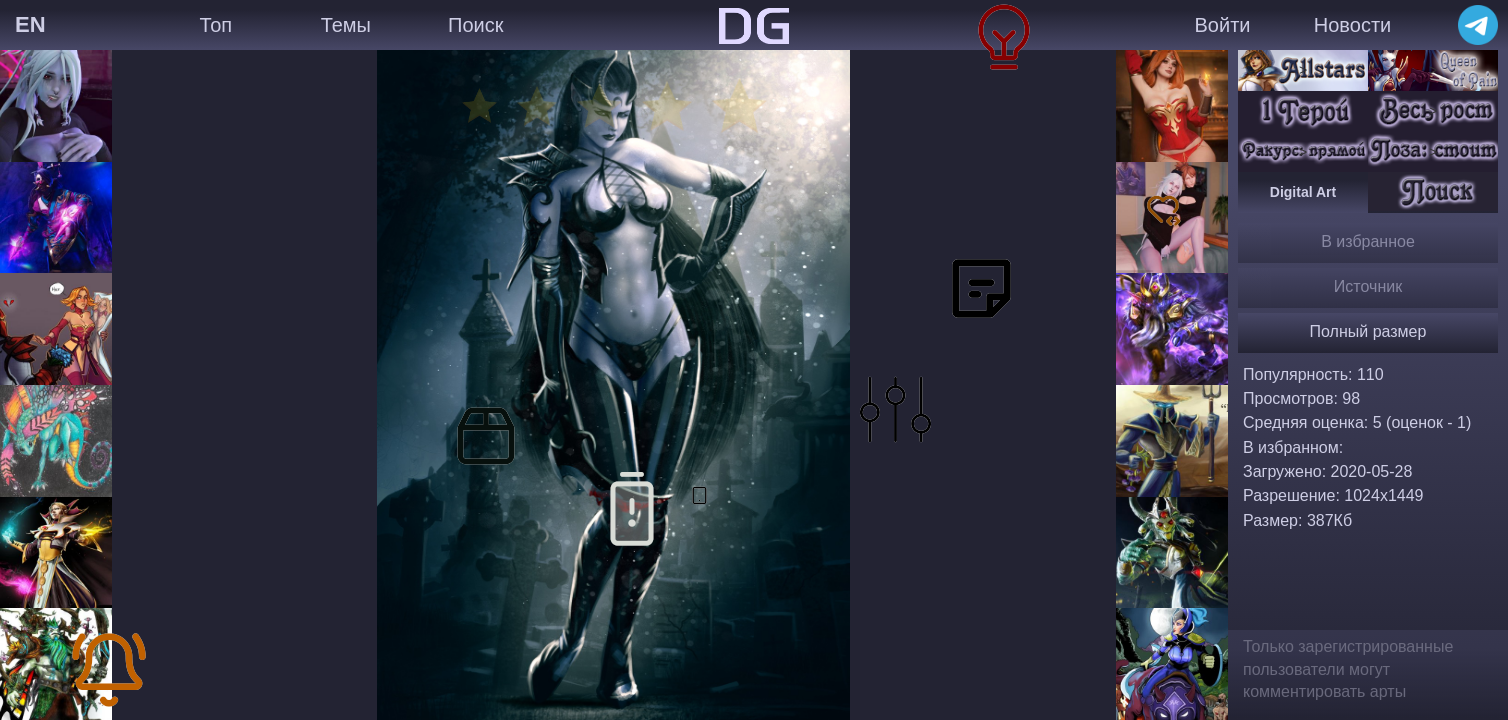 This screenshot has width=1508, height=720. Describe the element at coordinates (1004, 37) in the screenshot. I see `toggle light mode or brightness settings` at that location.